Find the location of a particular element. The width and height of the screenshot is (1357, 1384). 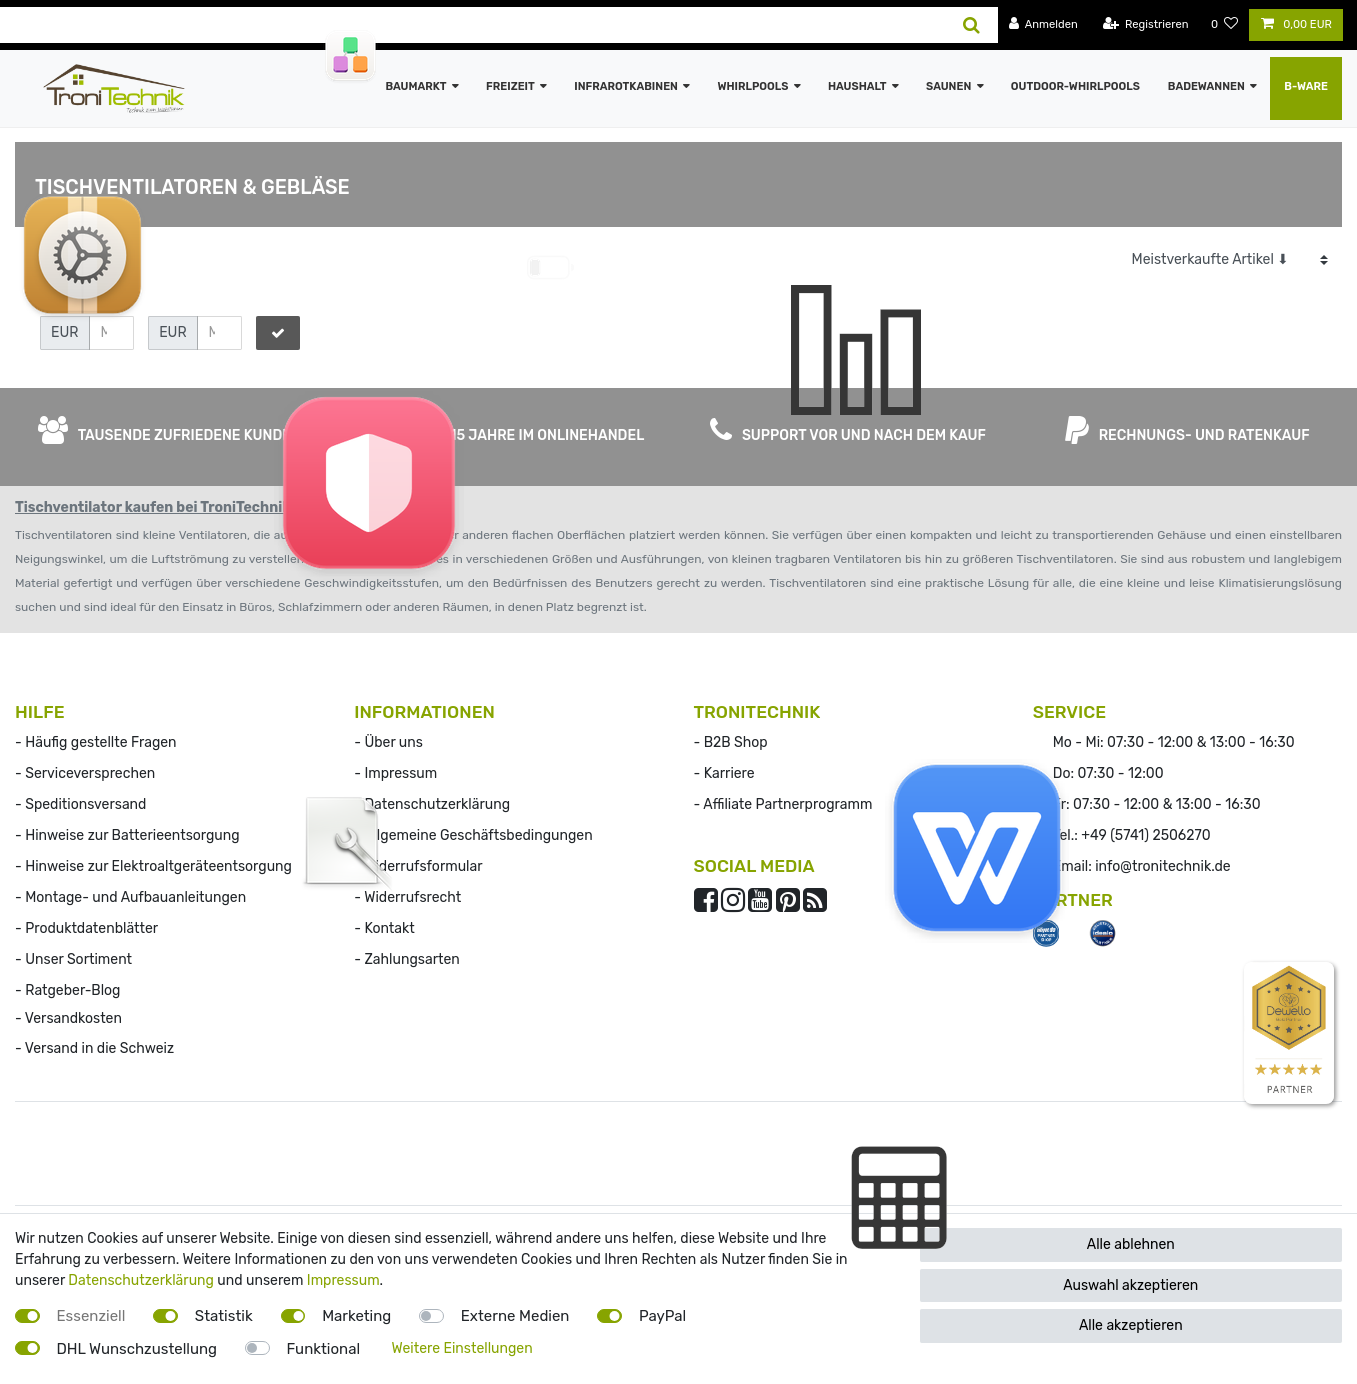

executable application file is located at coordinates (82, 253).